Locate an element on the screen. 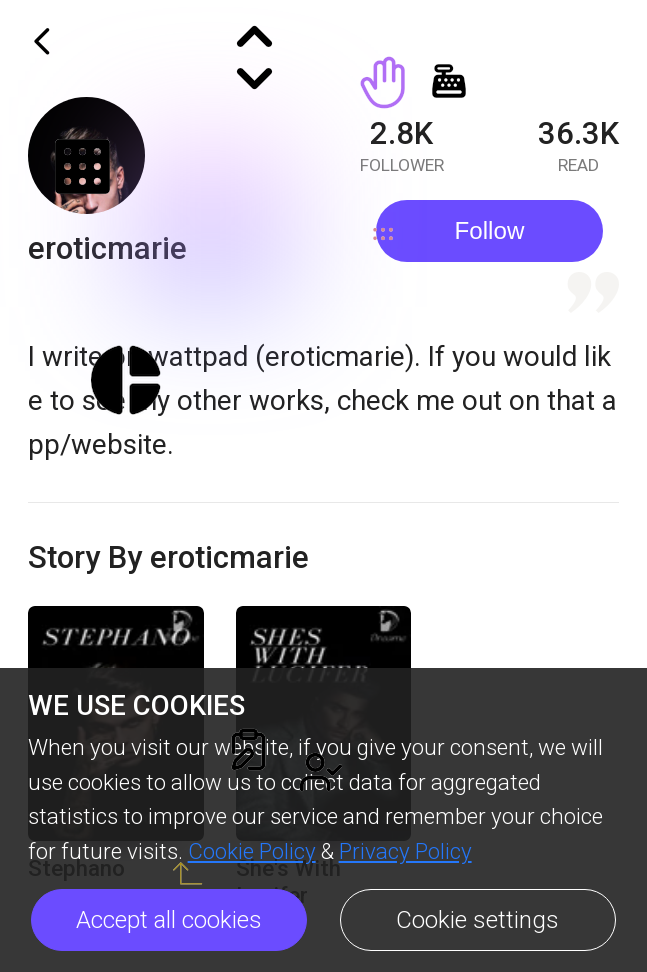  access point of sale system is located at coordinates (449, 81).